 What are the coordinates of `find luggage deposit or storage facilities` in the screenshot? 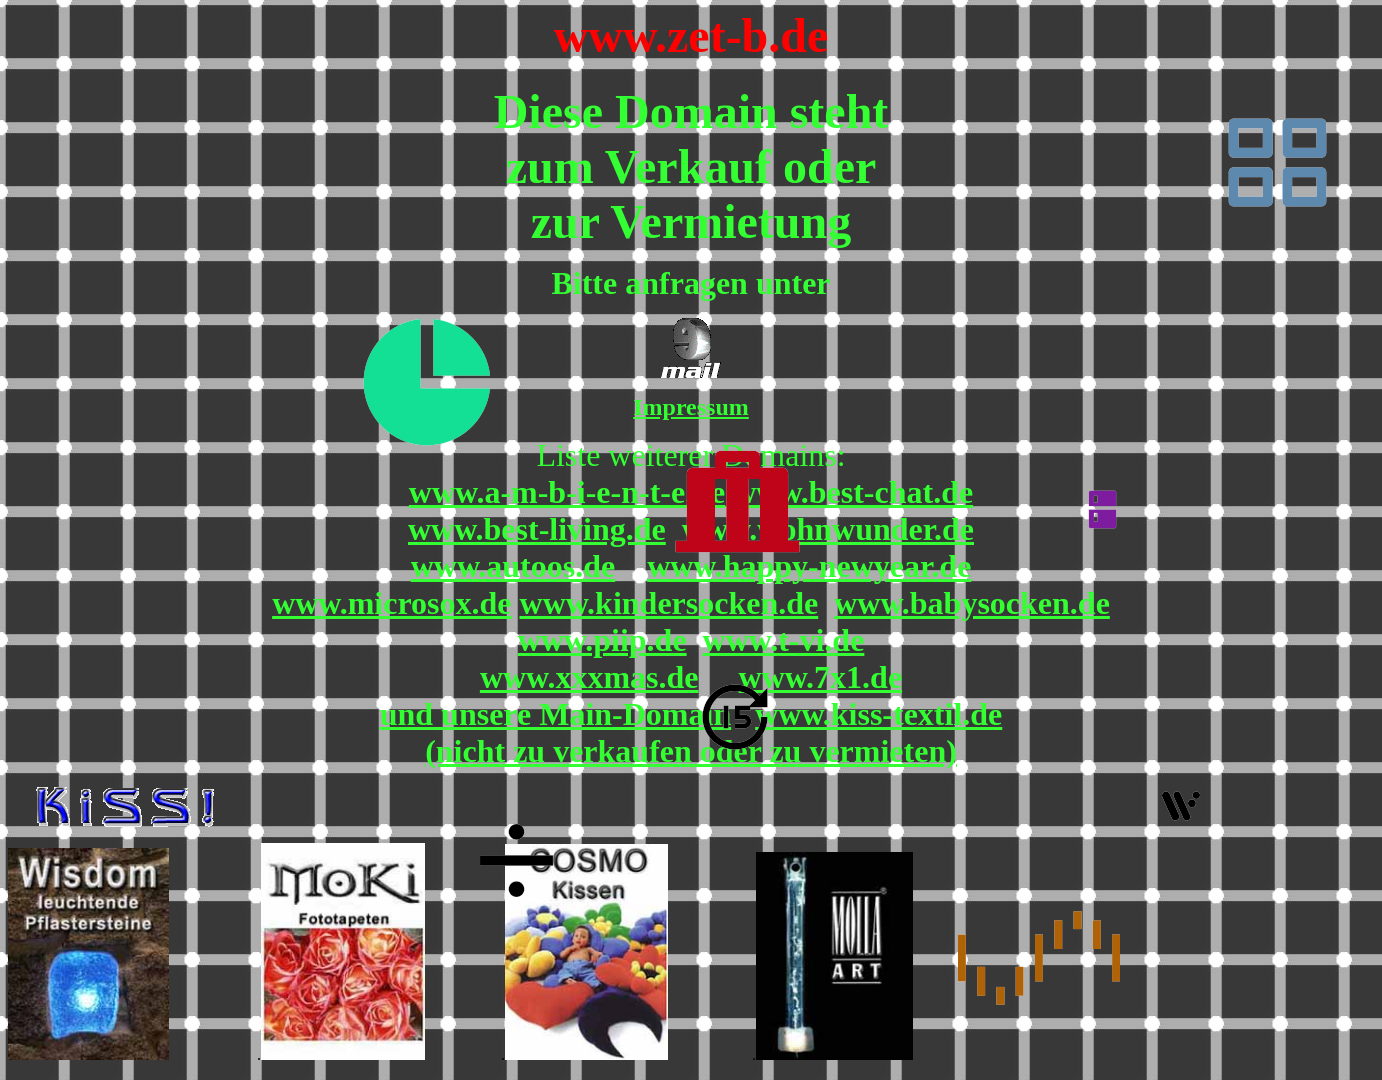 It's located at (737, 501).